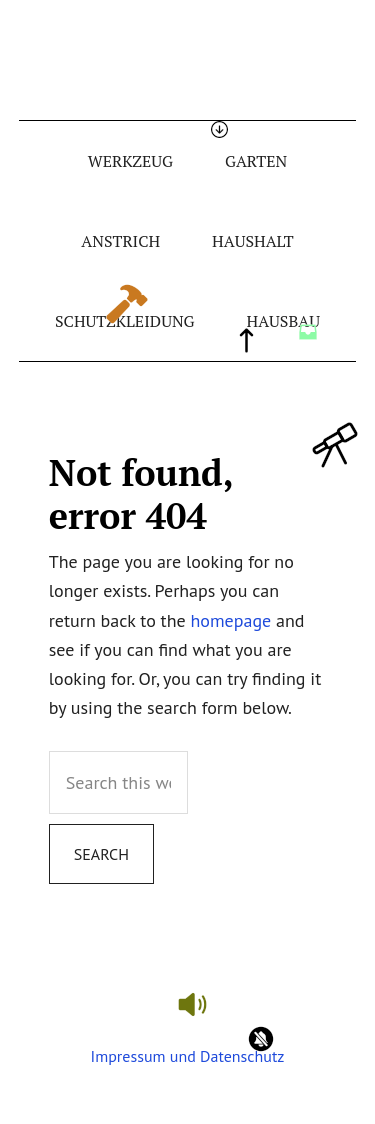 This screenshot has height=1124, width=375. I want to click on access build or developer tools, so click(127, 304).